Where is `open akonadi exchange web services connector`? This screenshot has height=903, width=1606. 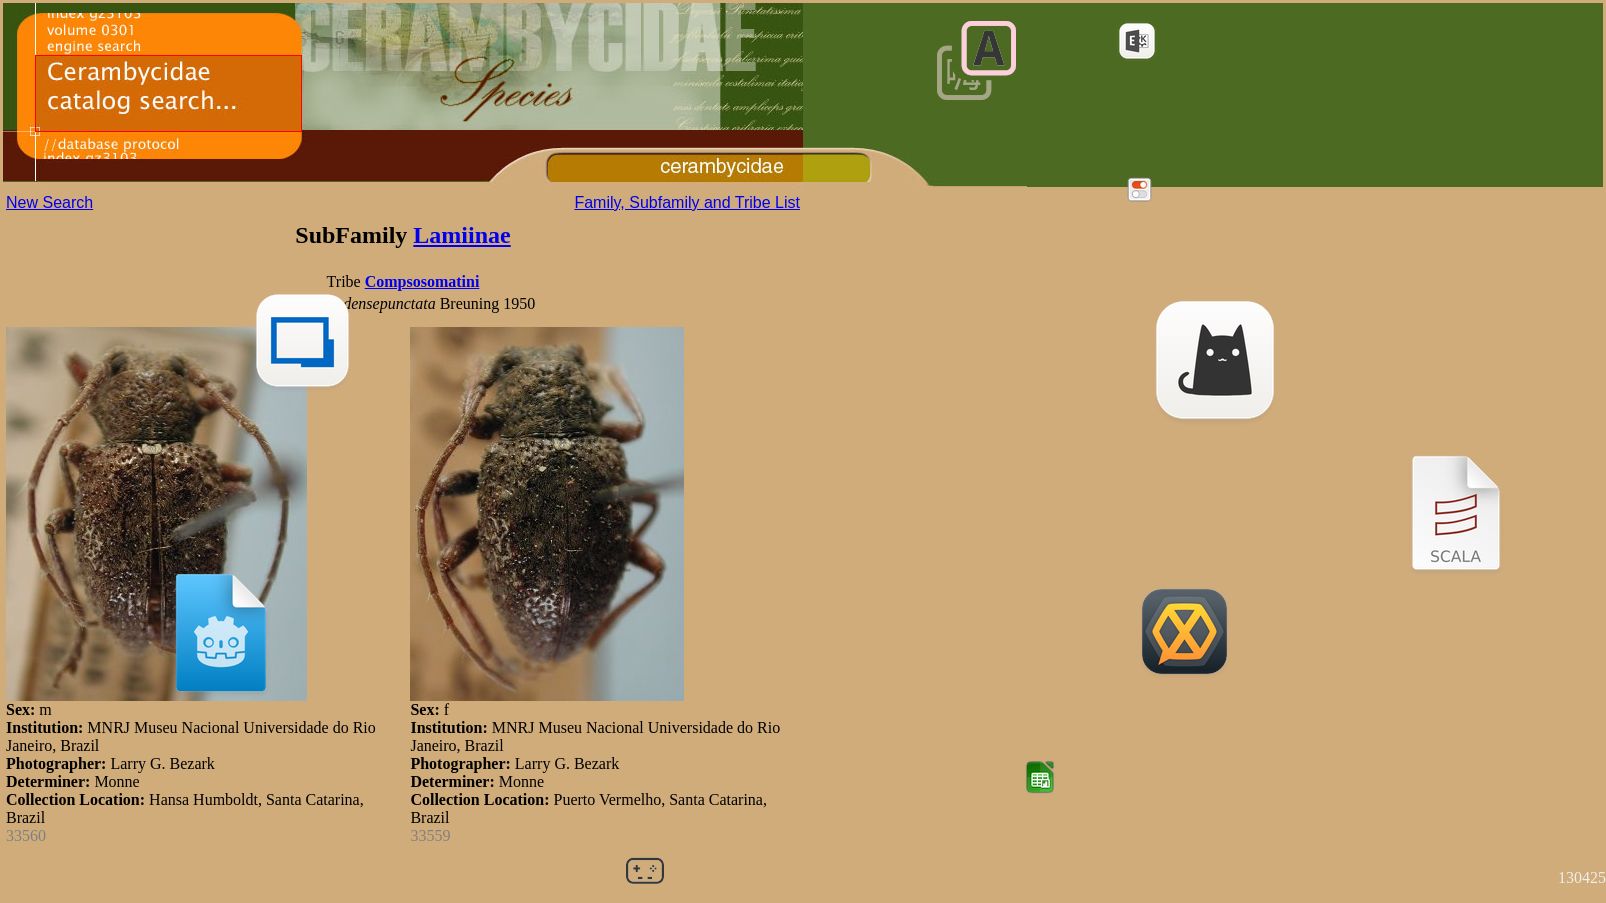 open akonadi exchange web services connector is located at coordinates (1137, 41).